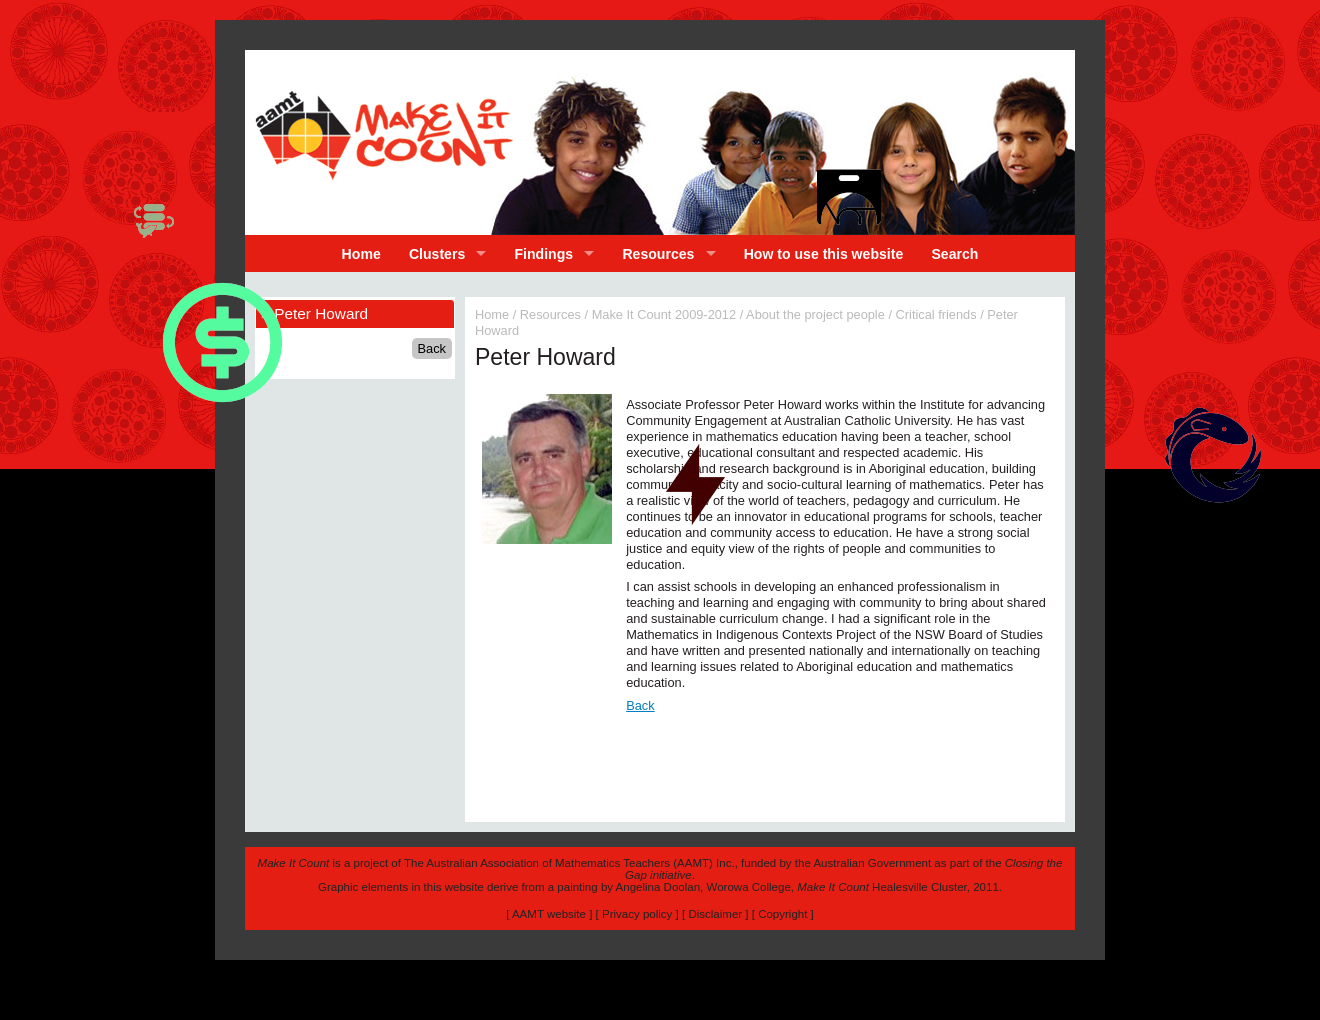 The height and width of the screenshot is (1020, 1320). Describe the element at coordinates (849, 197) in the screenshot. I see `open the Chrome Web Store` at that location.